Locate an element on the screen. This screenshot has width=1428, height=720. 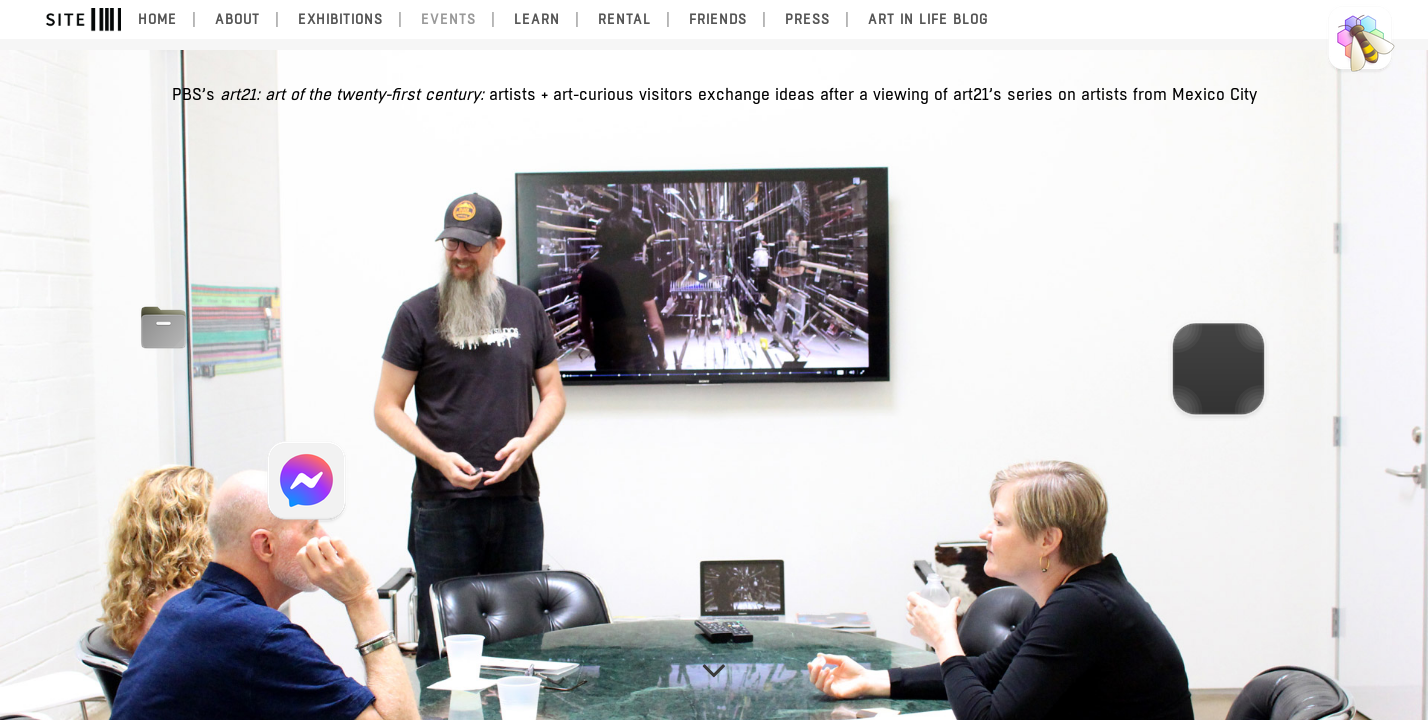
configure screen edge gestures and hot corners is located at coordinates (1218, 370).